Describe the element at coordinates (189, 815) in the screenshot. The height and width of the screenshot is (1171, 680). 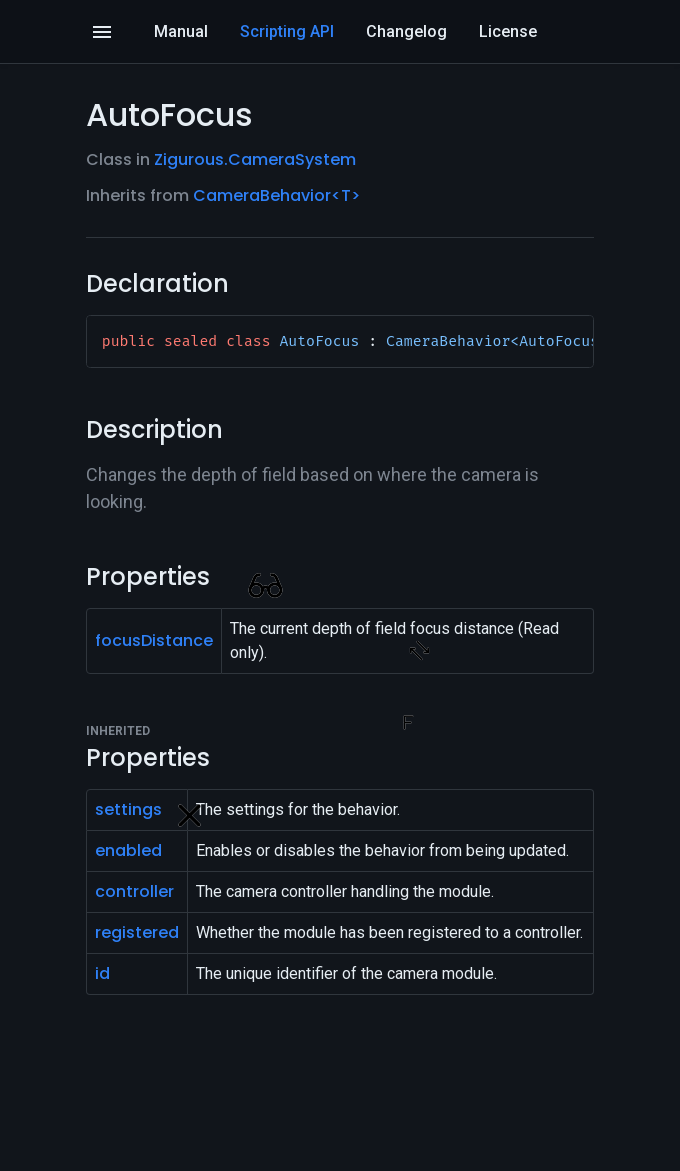
I see `close or dismiss a dialog` at that location.